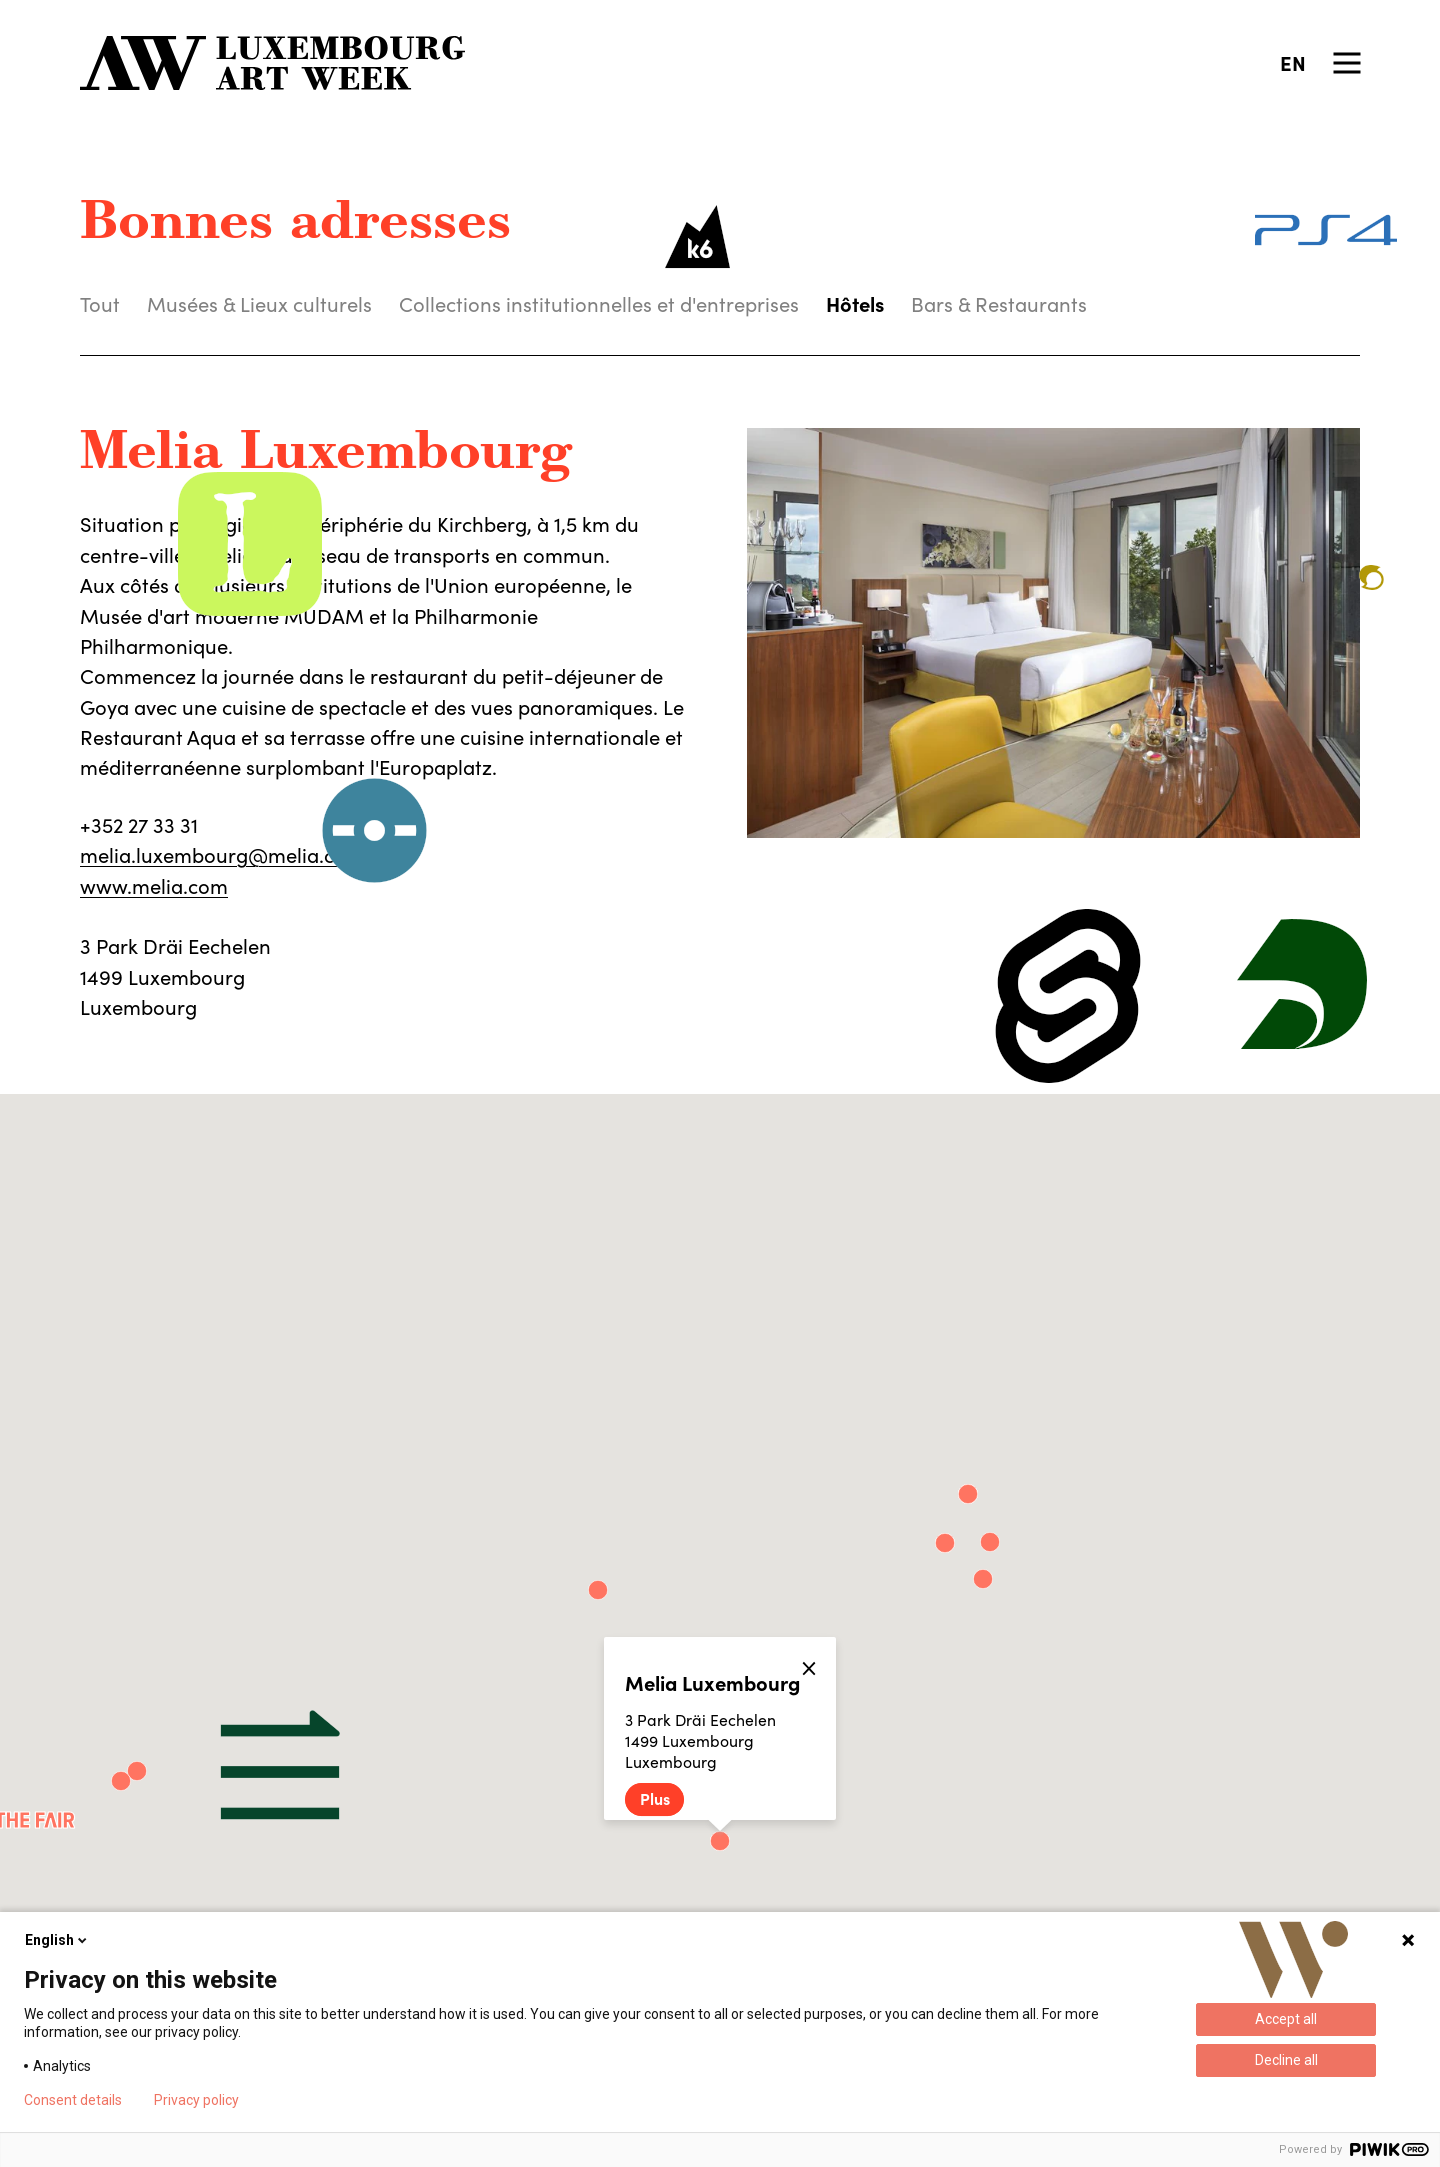  Describe the element at coordinates (1302, 984) in the screenshot. I see `open deepnote collaborative notebook` at that location.